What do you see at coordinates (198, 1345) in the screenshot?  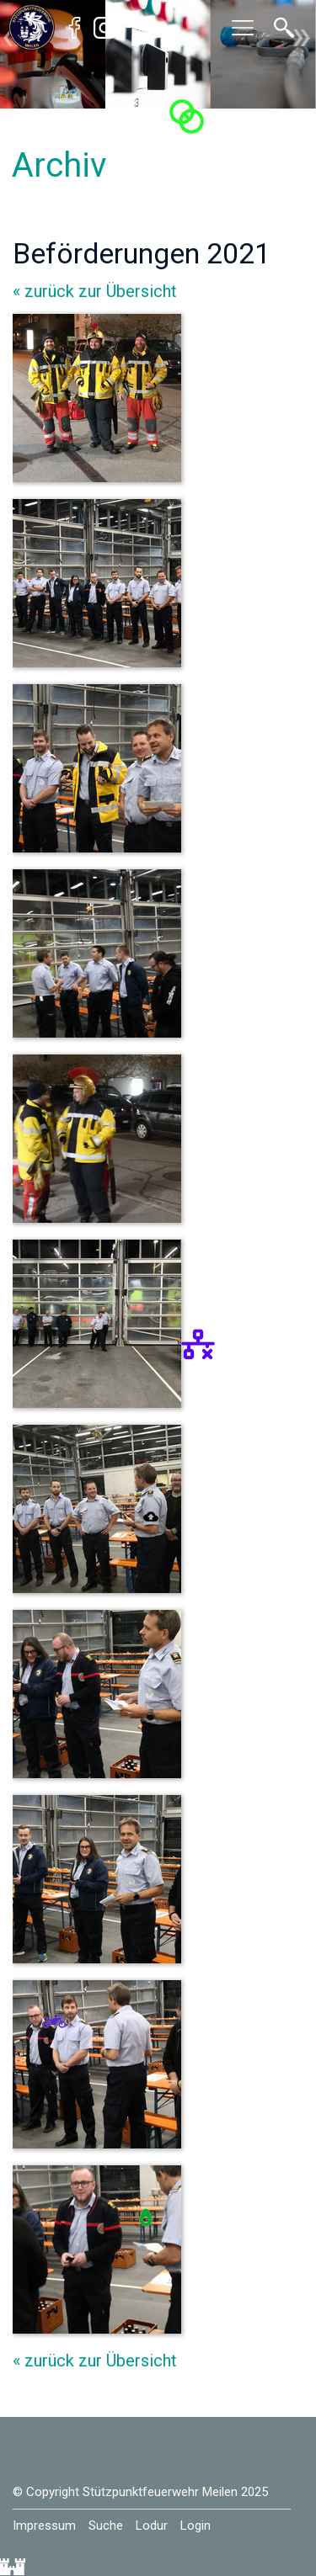 I see `network connection error or failure` at bounding box center [198, 1345].